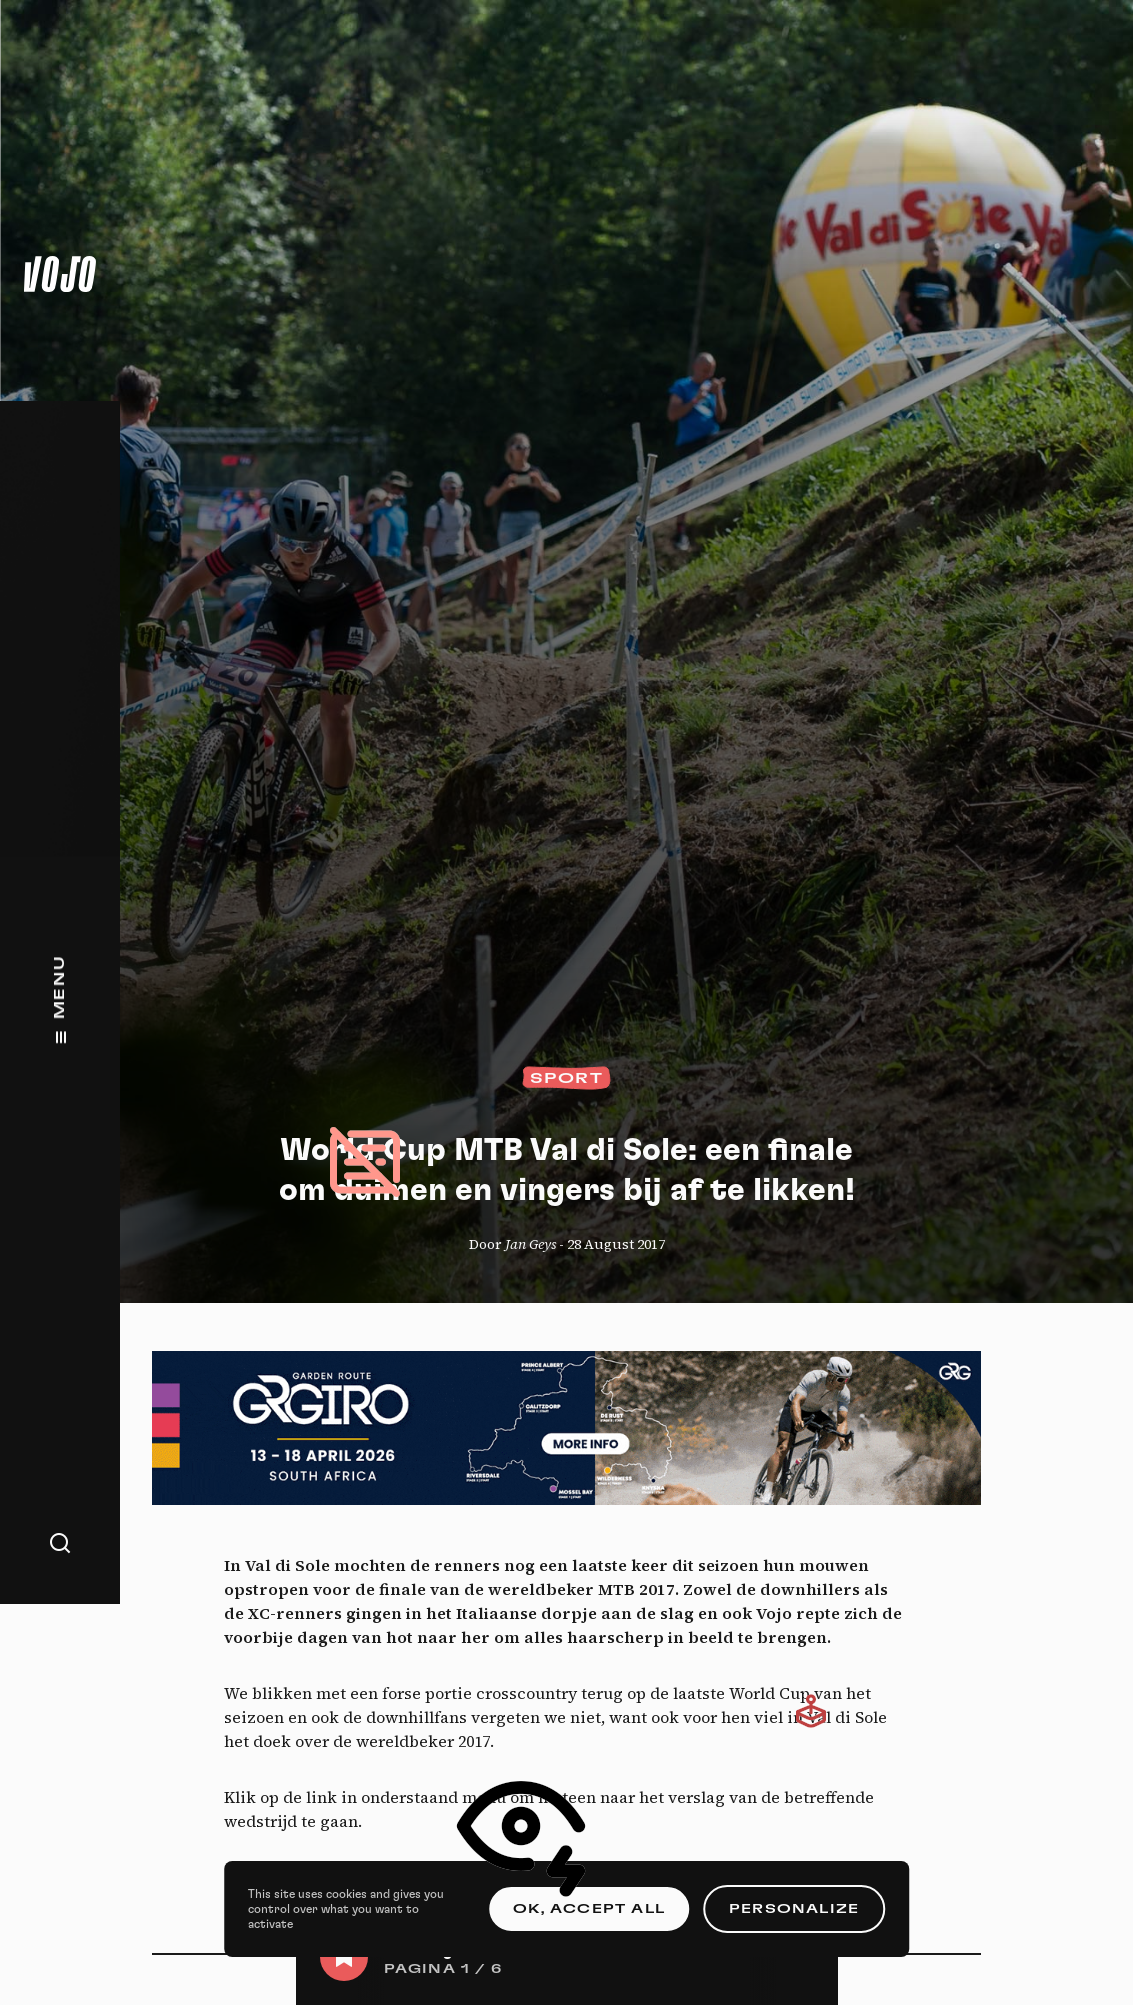  What do you see at coordinates (811, 1711) in the screenshot?
I see `open apple arcade gaming service` at bounding box center [811, 1711].